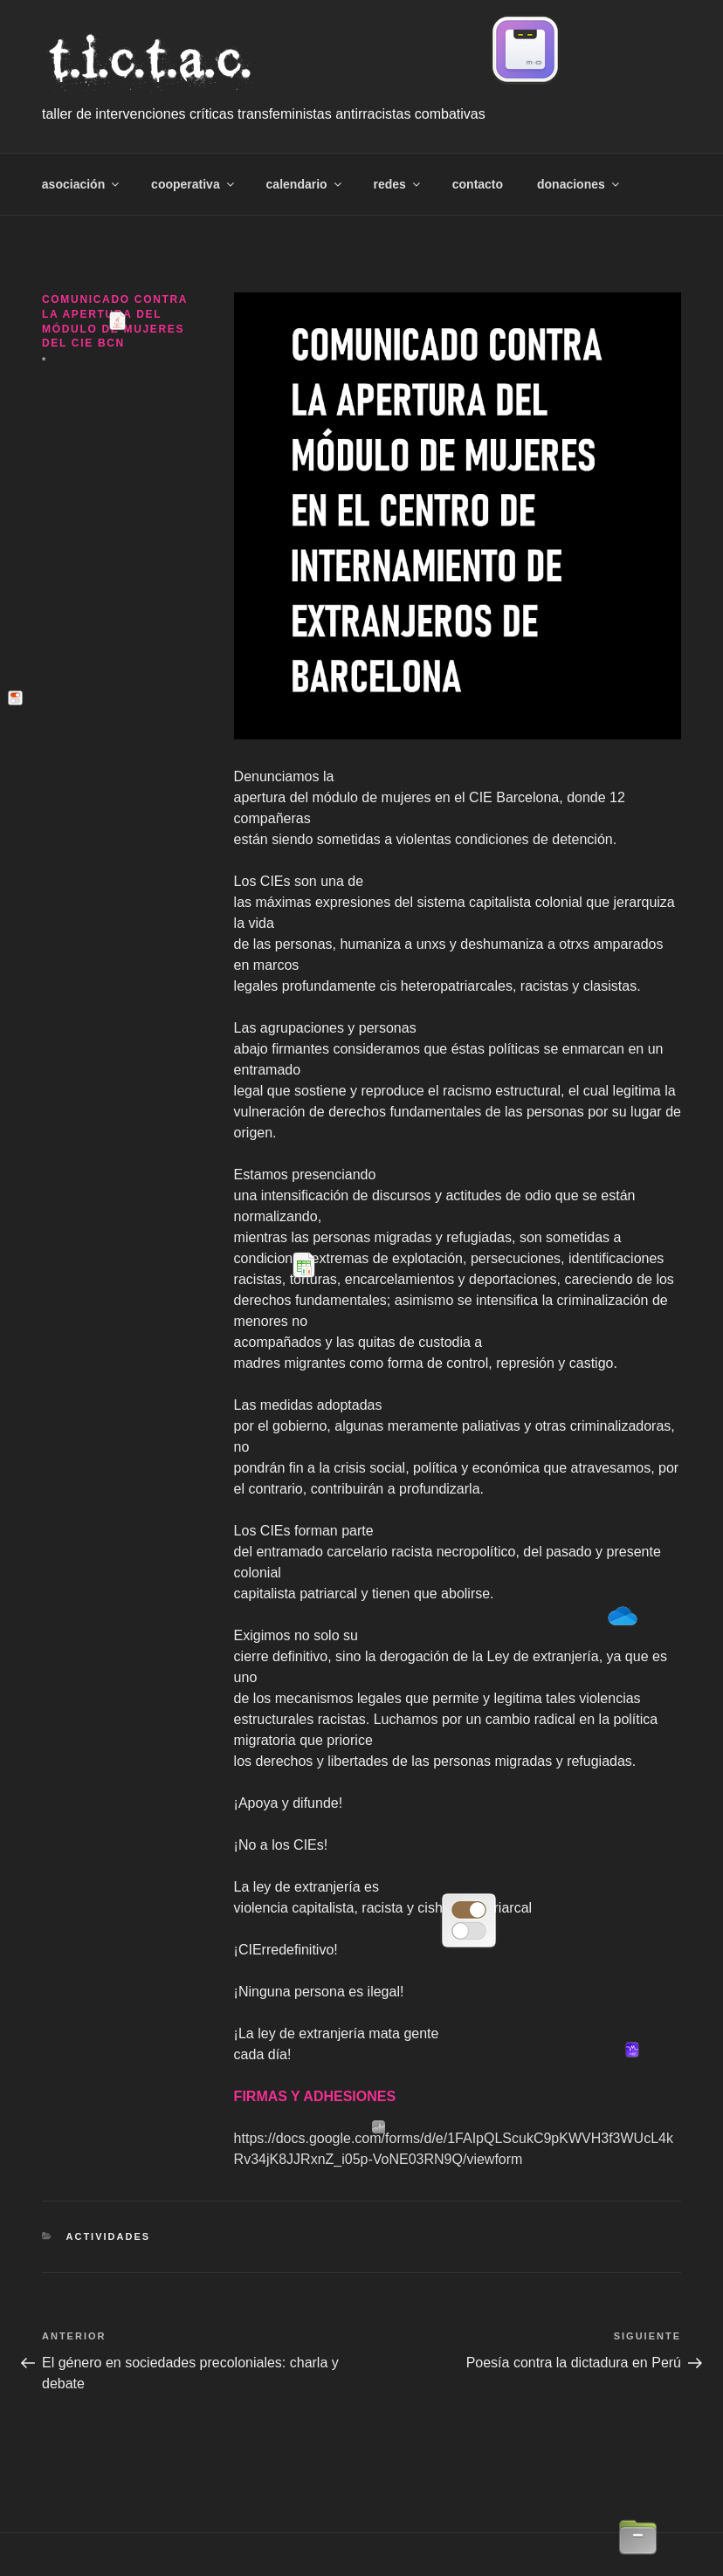 The image size is (723, 2576). Describe the element at coordinates (117, 320) in the screenshot. I see `indicates a java source code file` at that location.